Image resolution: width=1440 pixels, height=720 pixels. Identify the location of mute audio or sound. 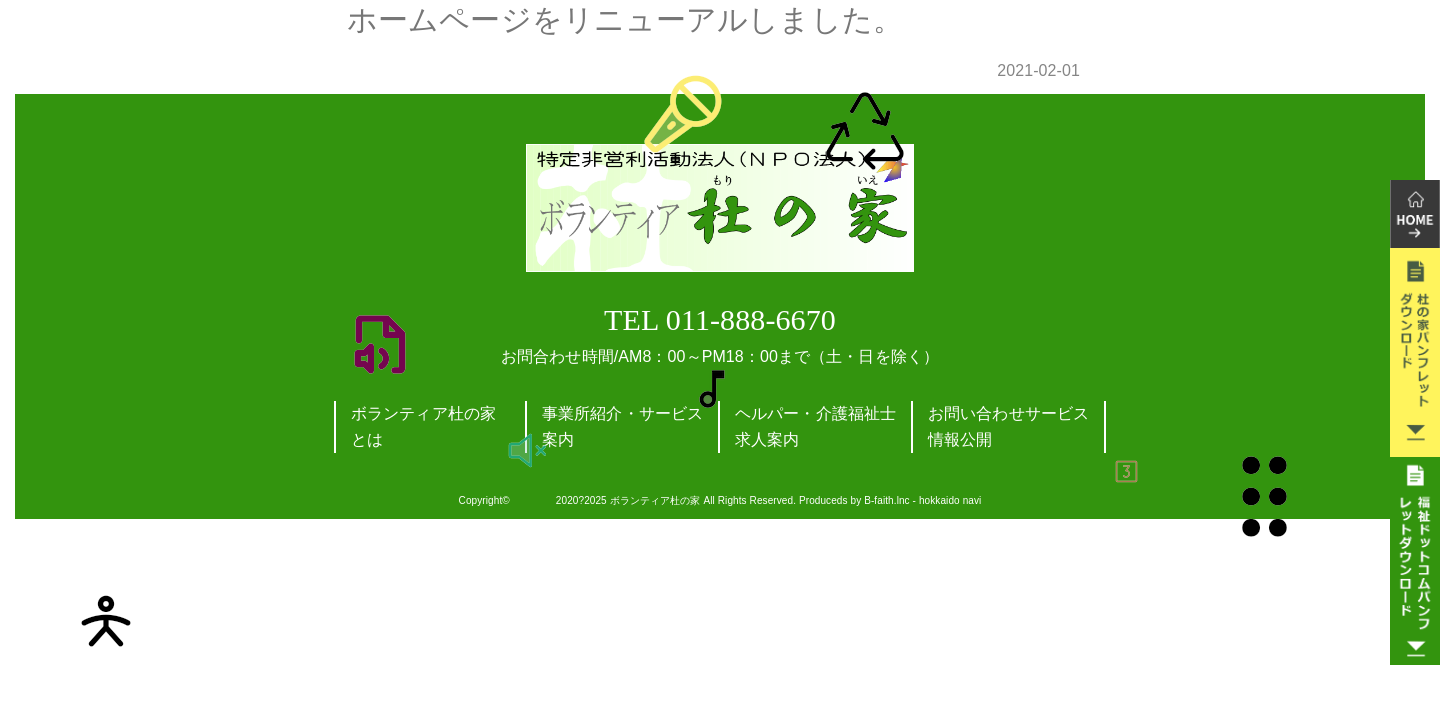
(525, 450).